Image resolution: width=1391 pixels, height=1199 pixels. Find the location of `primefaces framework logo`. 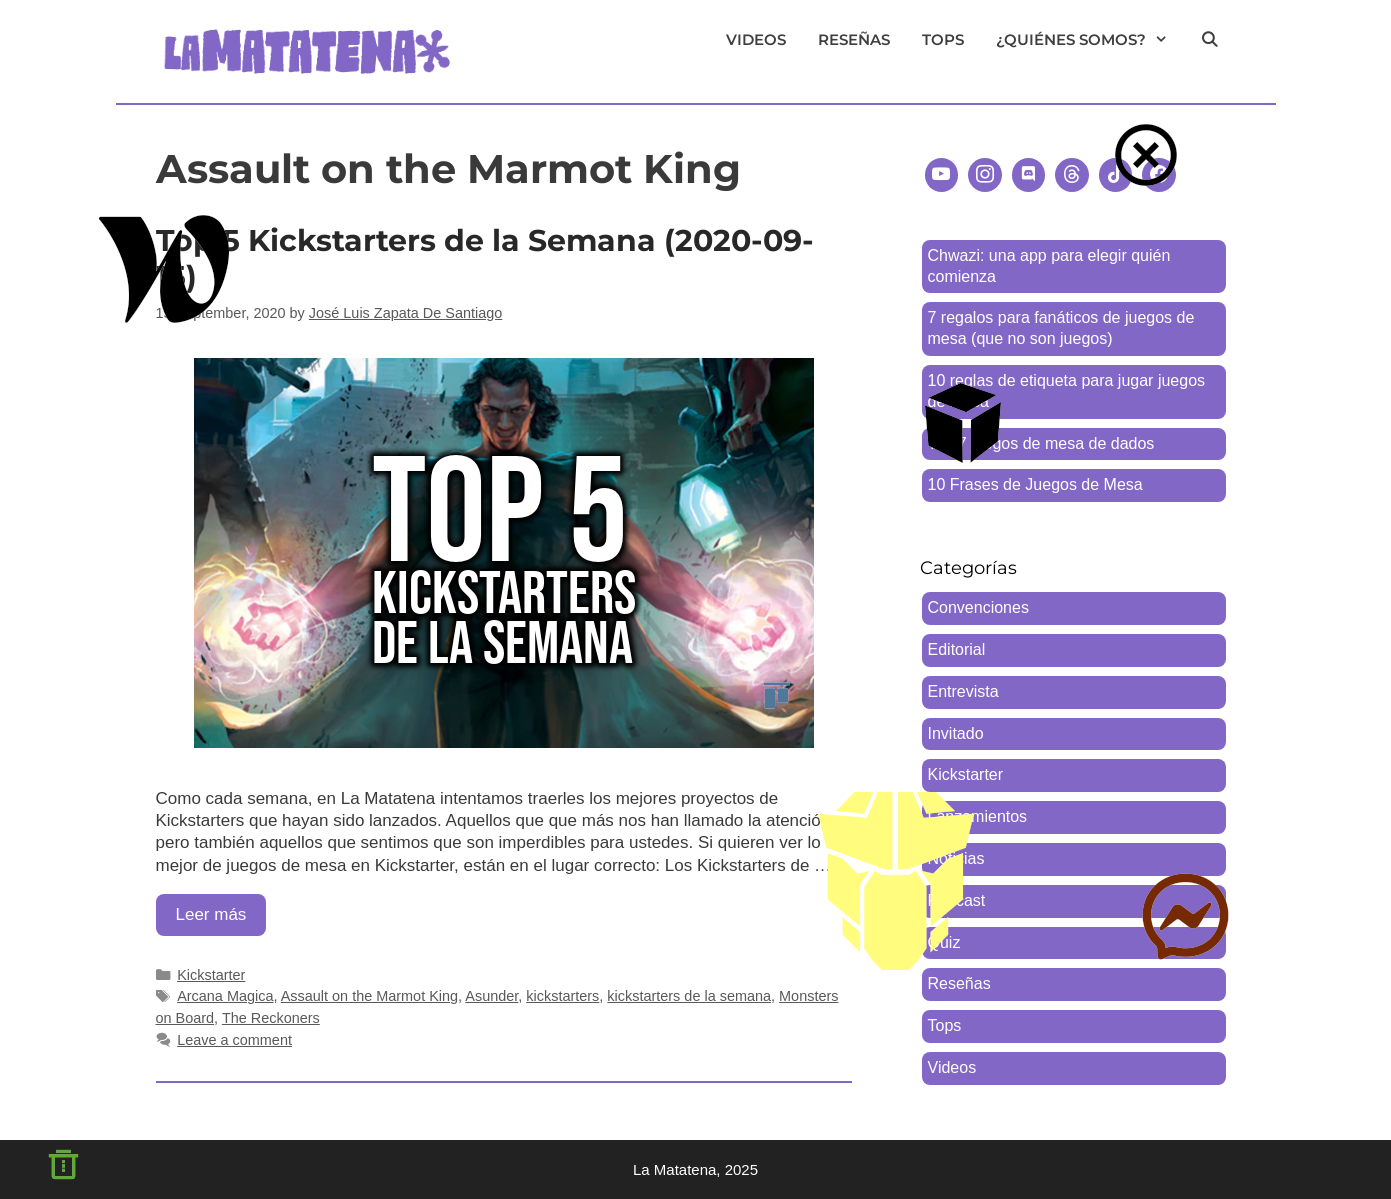

primefaces framework logo is located at coordinates (896, 881).